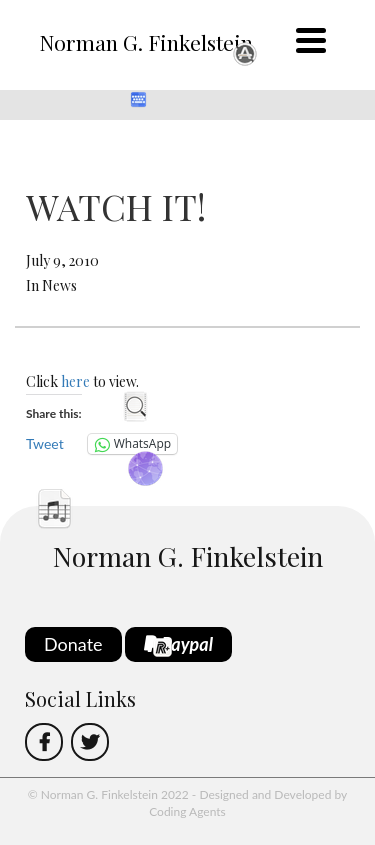 The width and height of the screenshot is (375, 845). What do you see at coordinates (135, 406) in the screenshot?
I see `open the log viewer application` at bounding box center [135, 406].